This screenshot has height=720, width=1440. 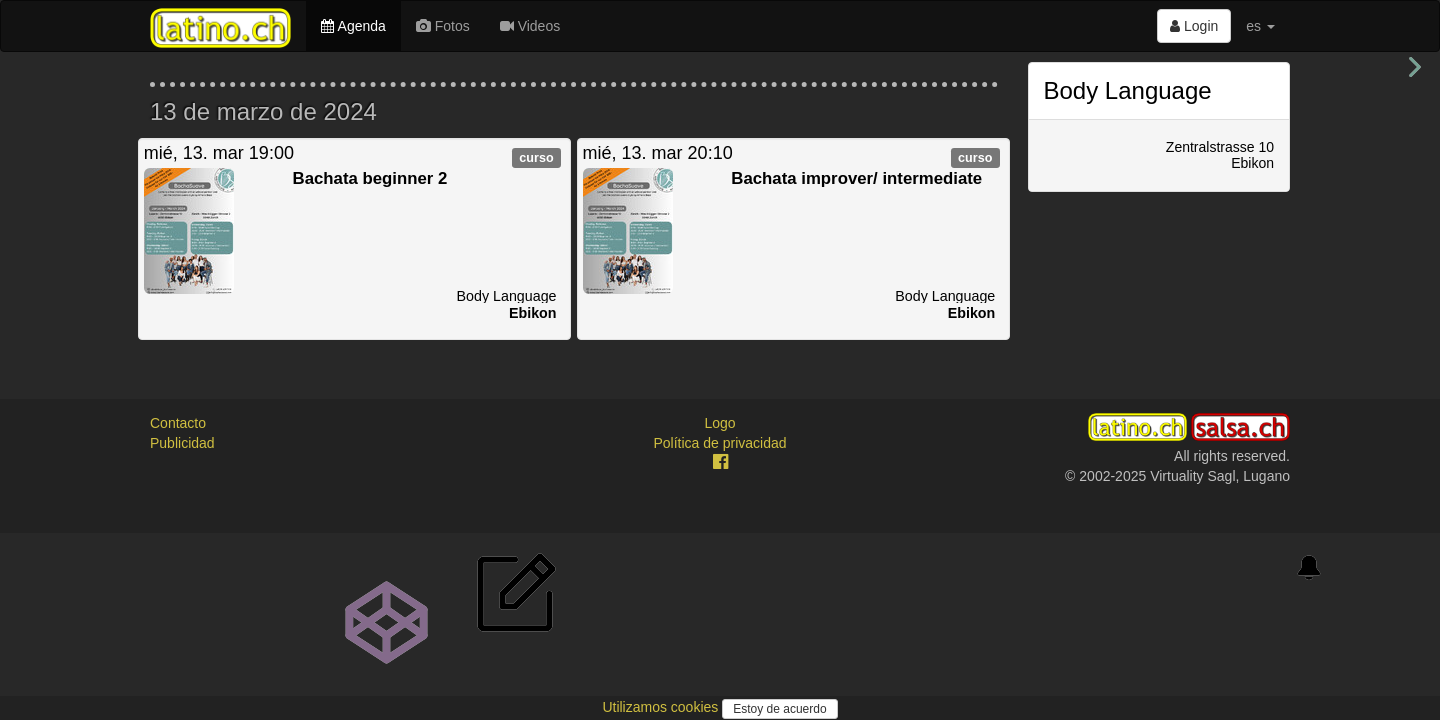 I want to click on navigate to the next item or page, so click(x=1415, y=67).